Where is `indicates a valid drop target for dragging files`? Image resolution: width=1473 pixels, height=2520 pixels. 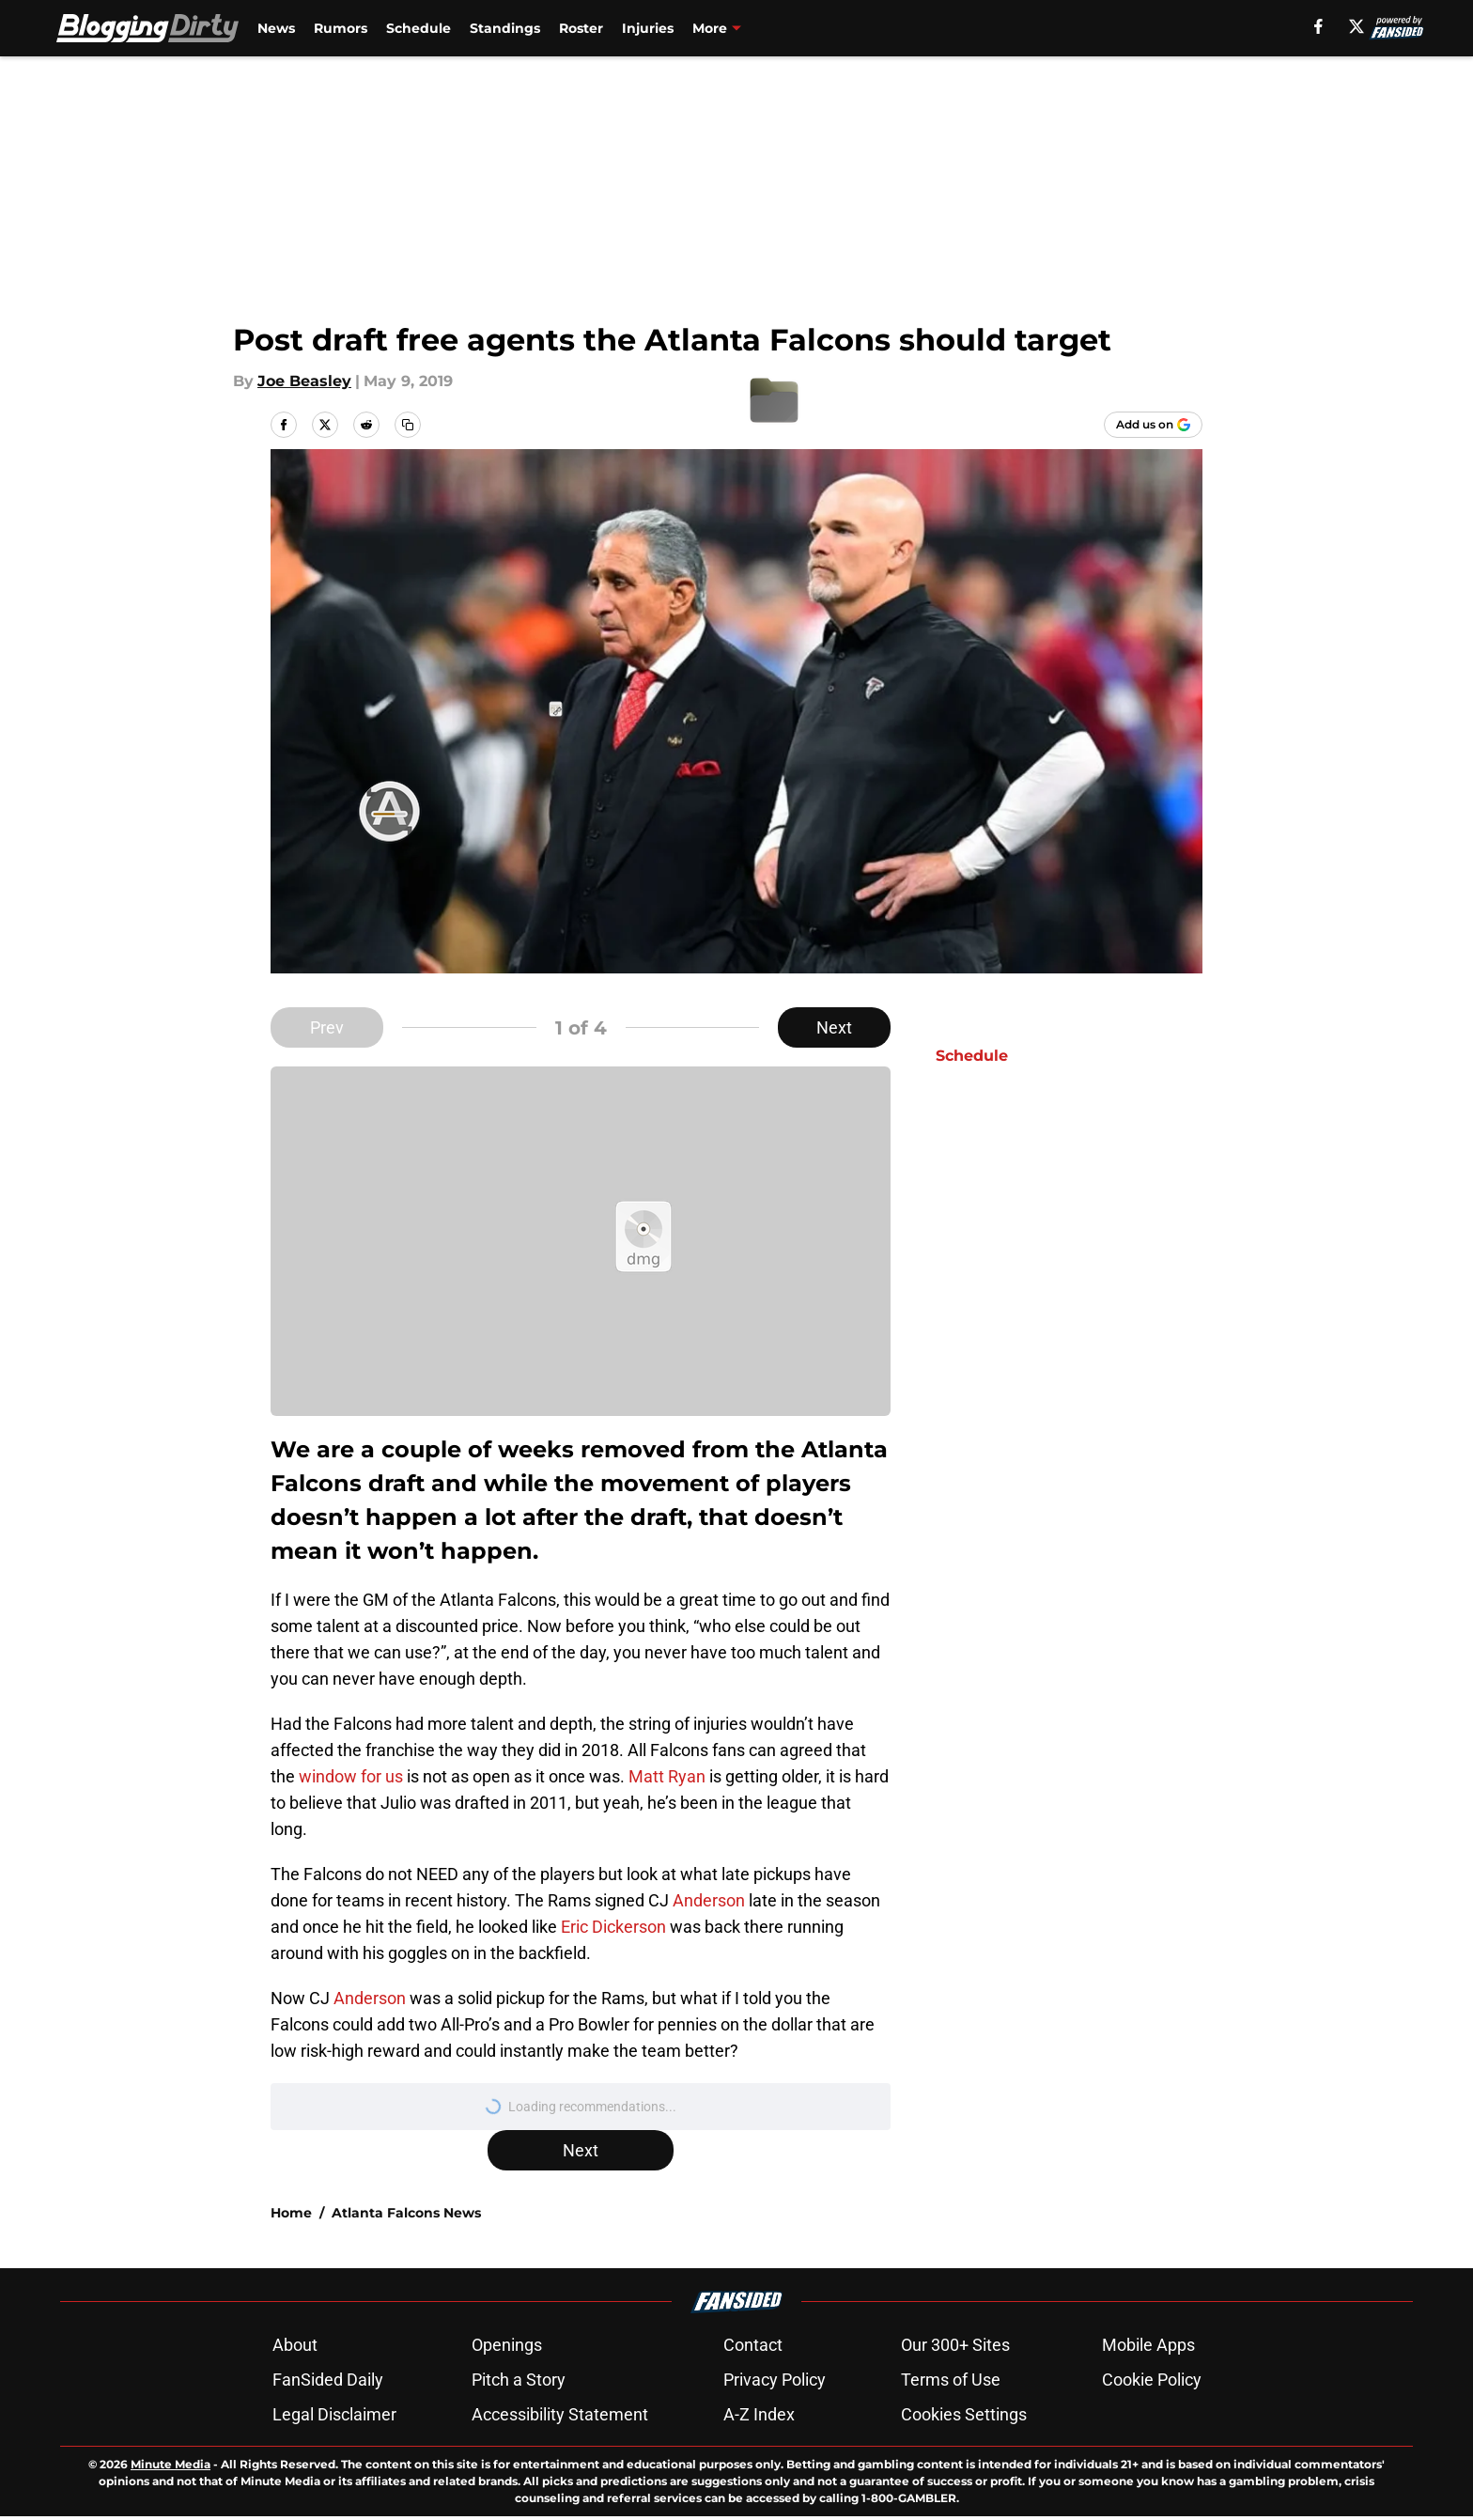
indicates a valid drop target for dragging files is located at coordinates (774, 400).